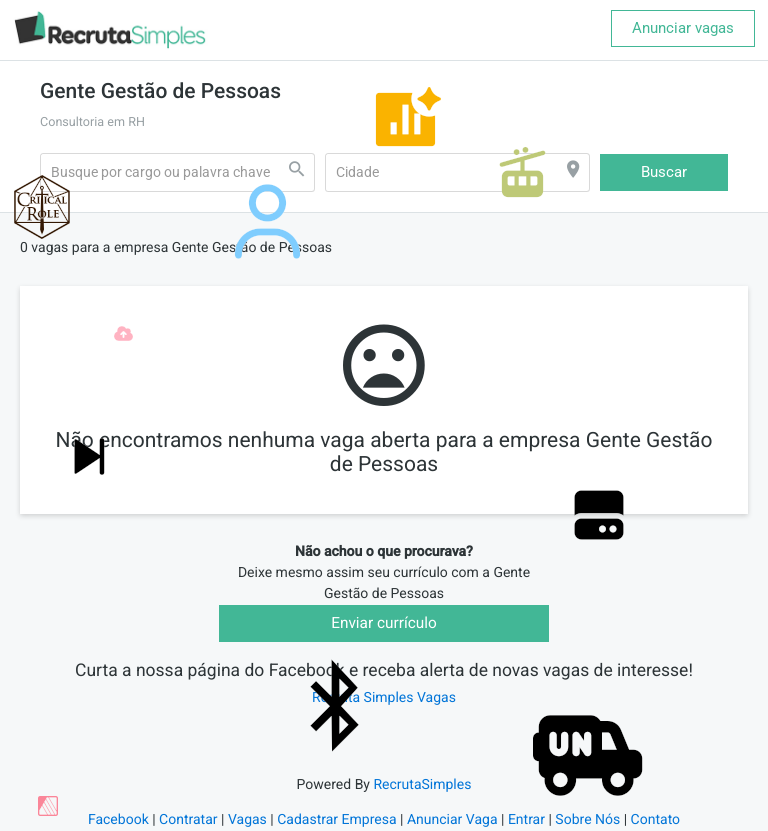 The height and width of the screenshot is (831, 768). Describe the element at coordinates (405, 119) in the screenshot. I see `view AI-powered analytics dashboard` at that location.